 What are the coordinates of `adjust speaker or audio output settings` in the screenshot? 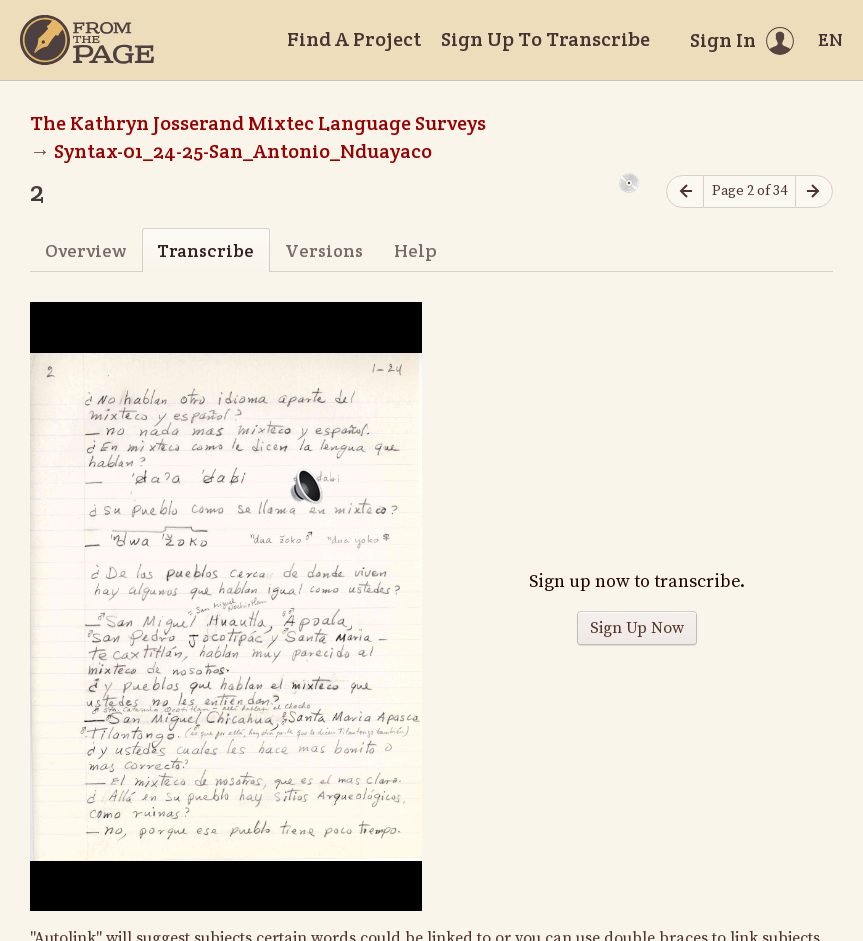 It's located at (306, 486).